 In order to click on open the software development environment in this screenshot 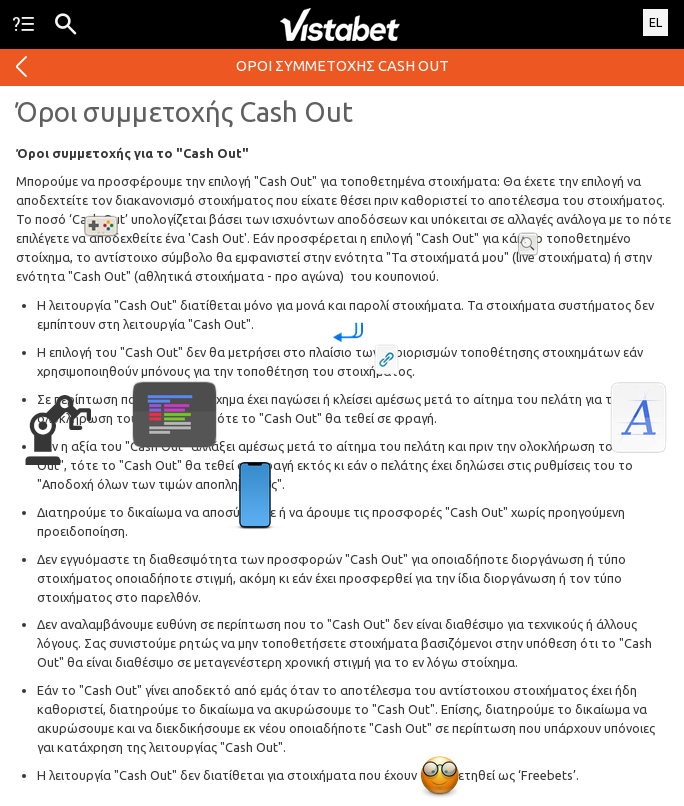, I will do `click(174, 414)`.